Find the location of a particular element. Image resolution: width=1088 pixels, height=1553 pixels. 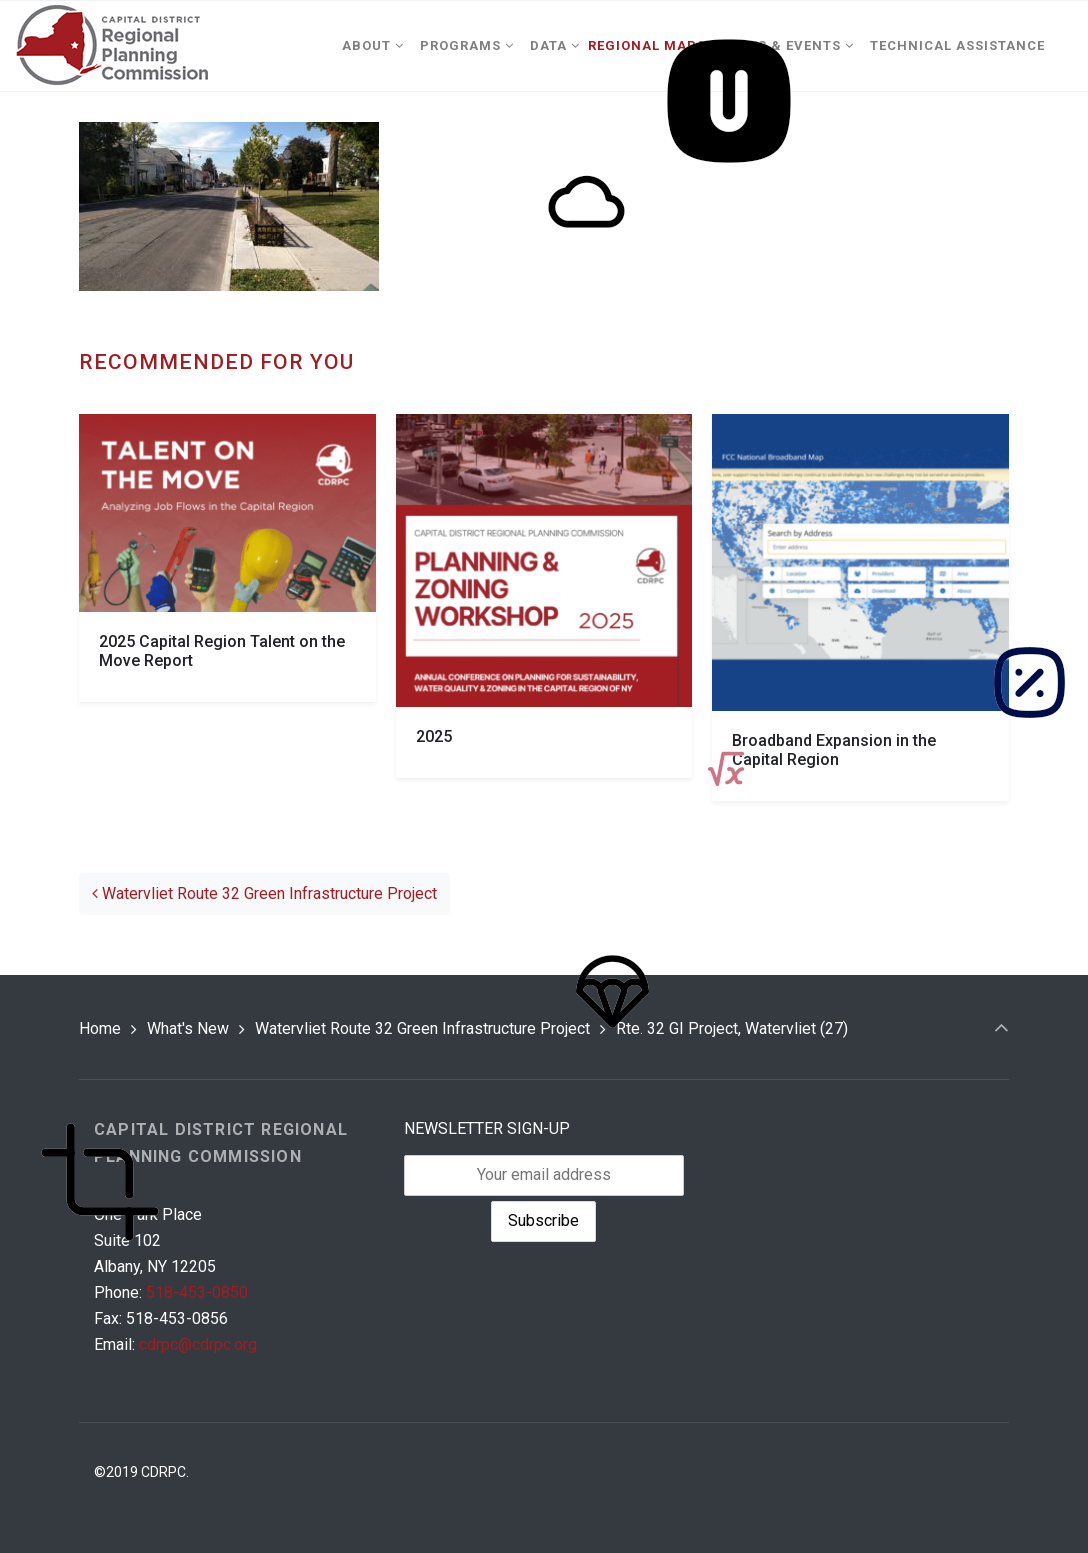

access square root calculator function is located at coordinates (727, 769).